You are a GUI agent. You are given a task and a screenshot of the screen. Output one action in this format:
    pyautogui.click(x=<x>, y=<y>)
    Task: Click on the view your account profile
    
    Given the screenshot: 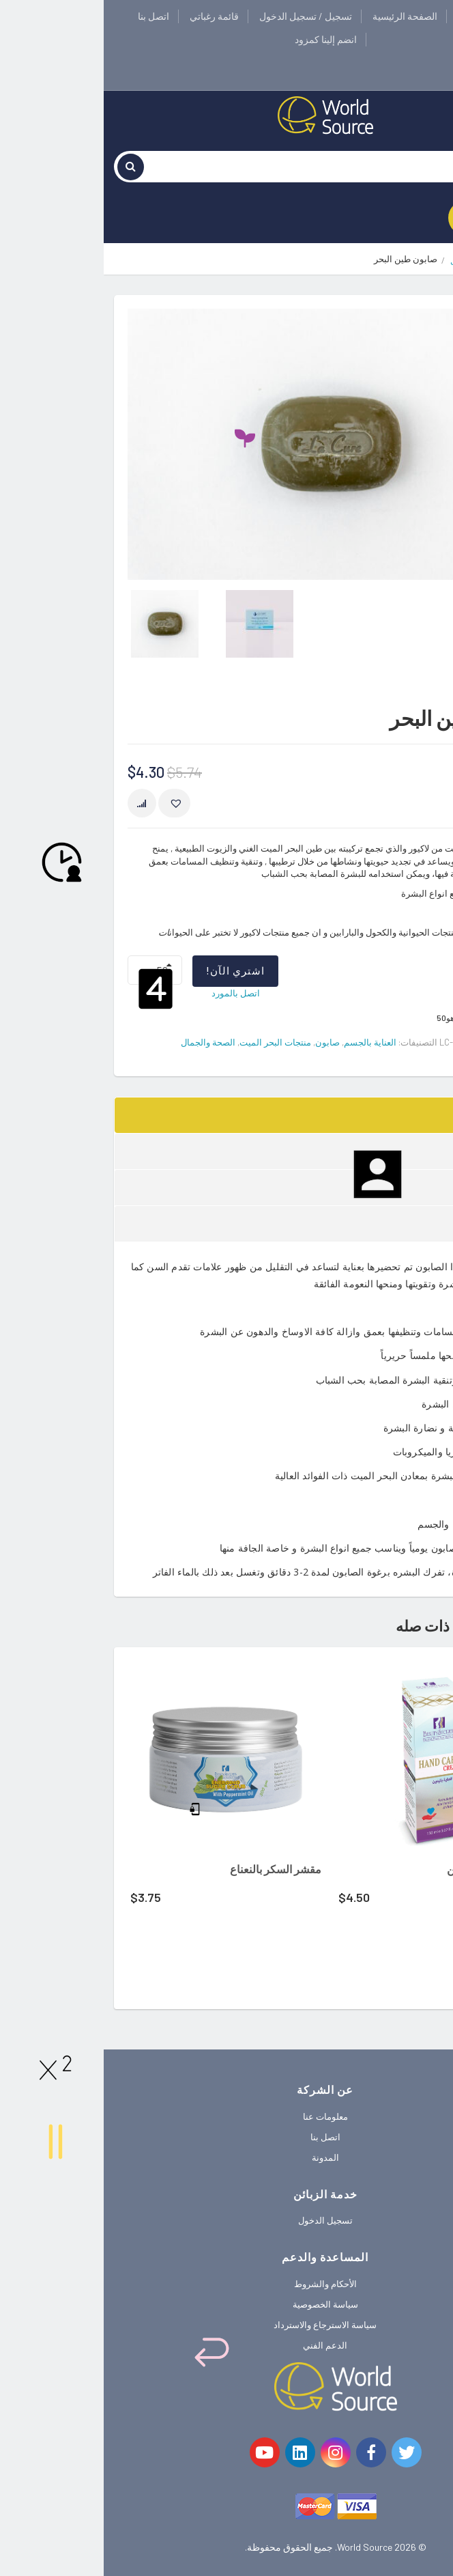 What is the action you would take?
    pyautogui.click(x=377, y=1174)
    